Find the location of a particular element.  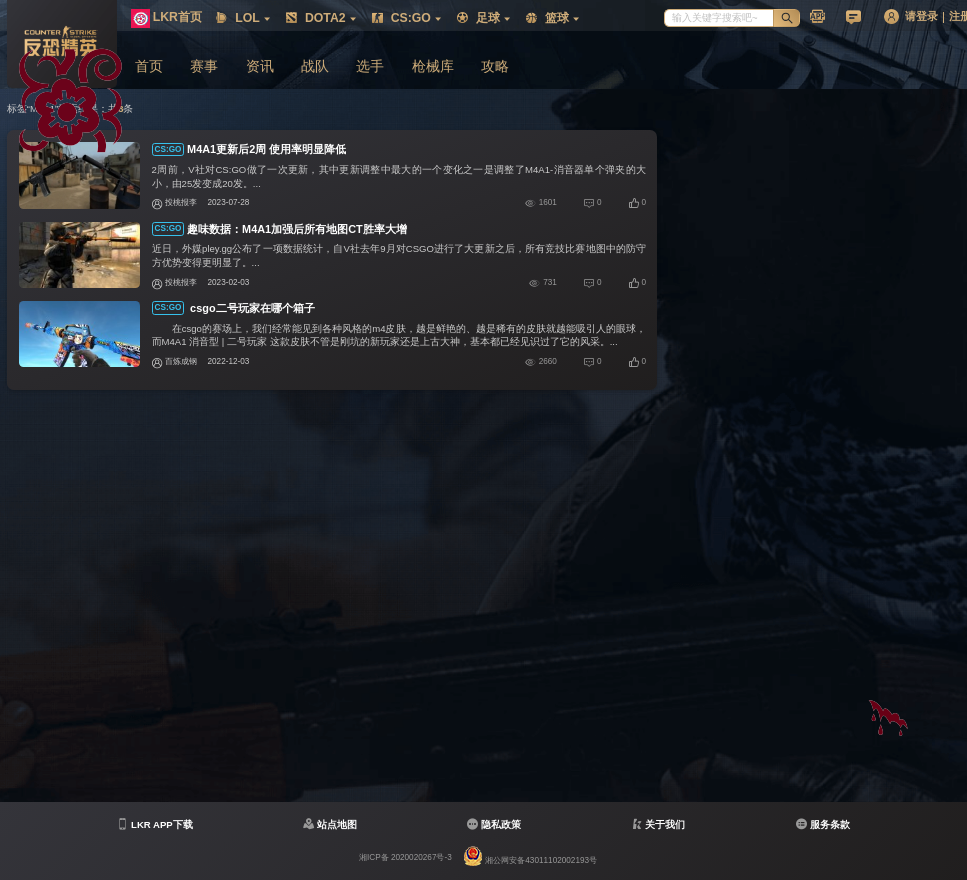

indicates damage or injury status in a game is located at coordinates (888, 719).